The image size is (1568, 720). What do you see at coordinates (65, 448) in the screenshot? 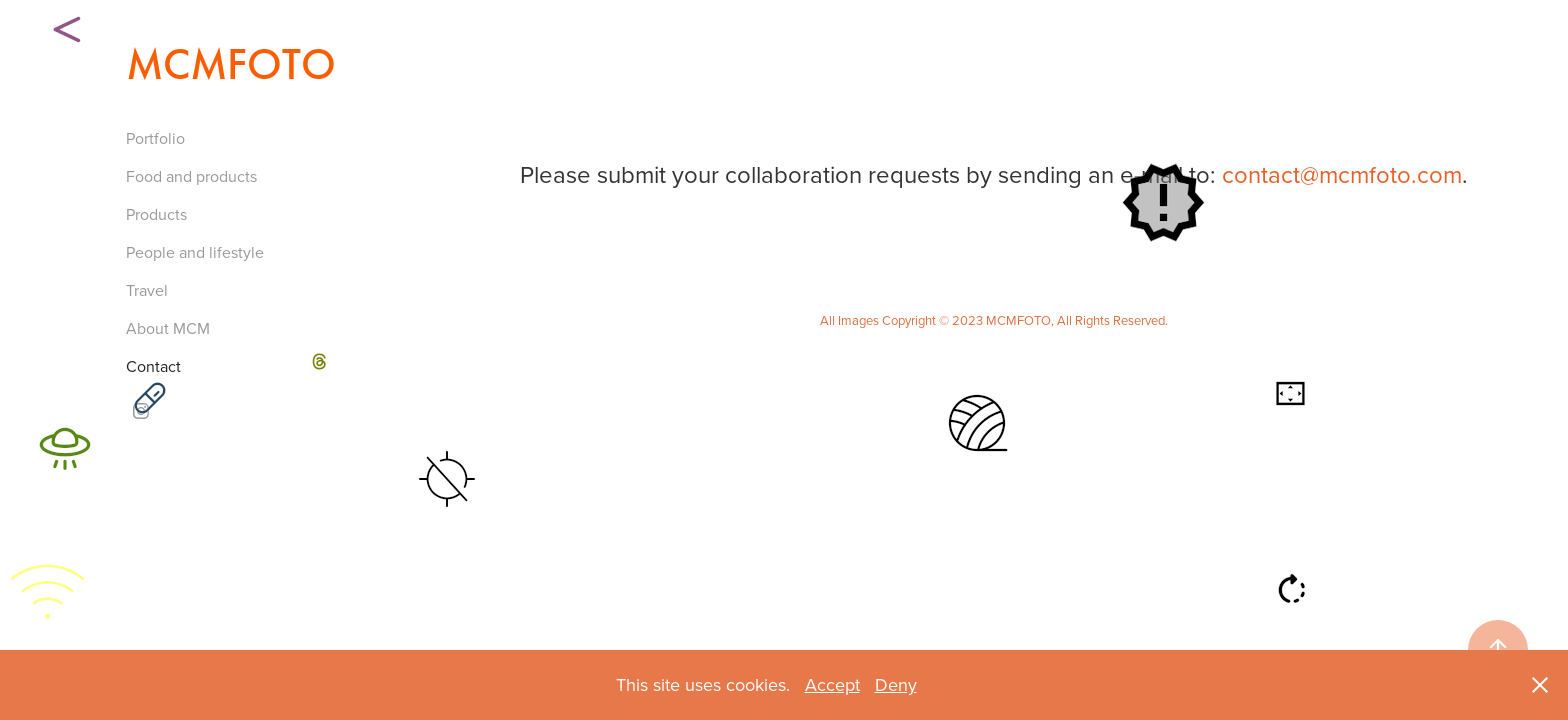
I see `access sci-fi or space-themed content` at bounding box center [65, 448].